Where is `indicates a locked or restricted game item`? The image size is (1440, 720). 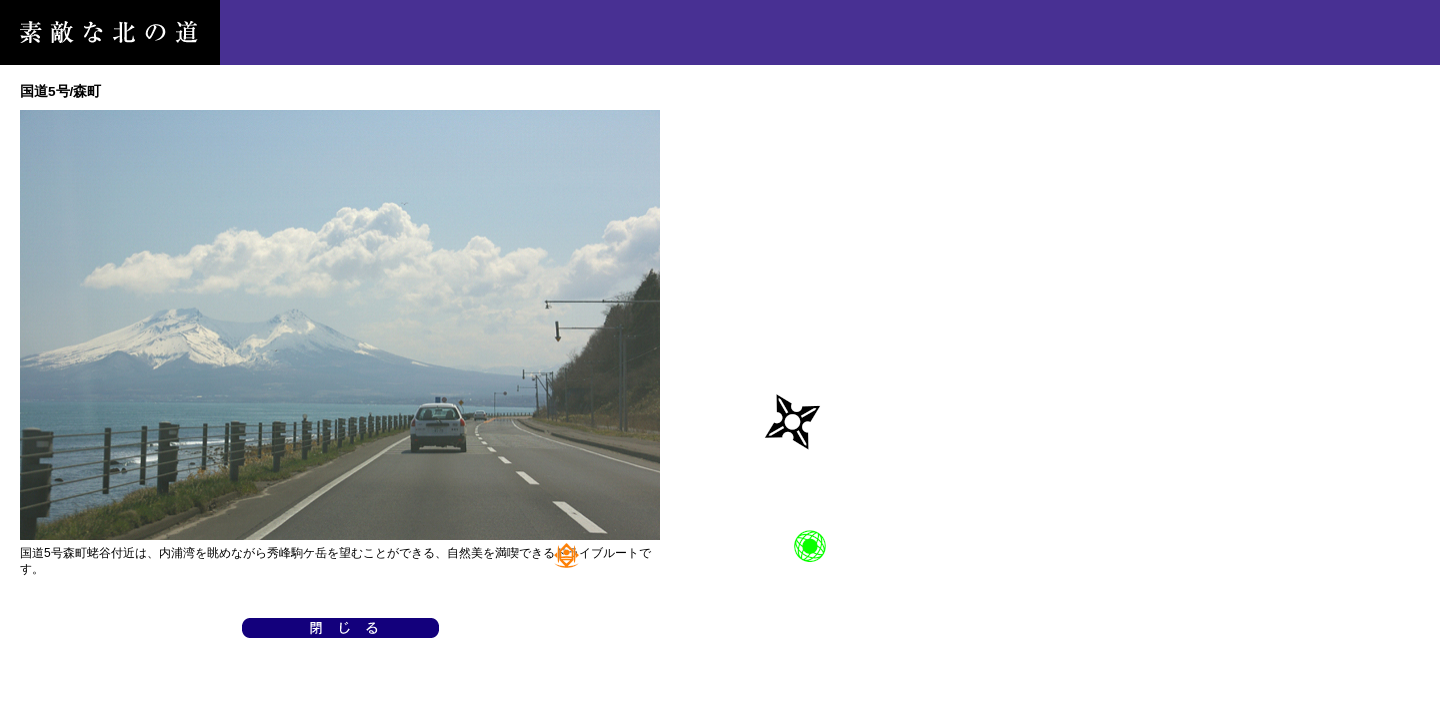 indicates a locked or restricted game item is located at coordinates (810, 546).